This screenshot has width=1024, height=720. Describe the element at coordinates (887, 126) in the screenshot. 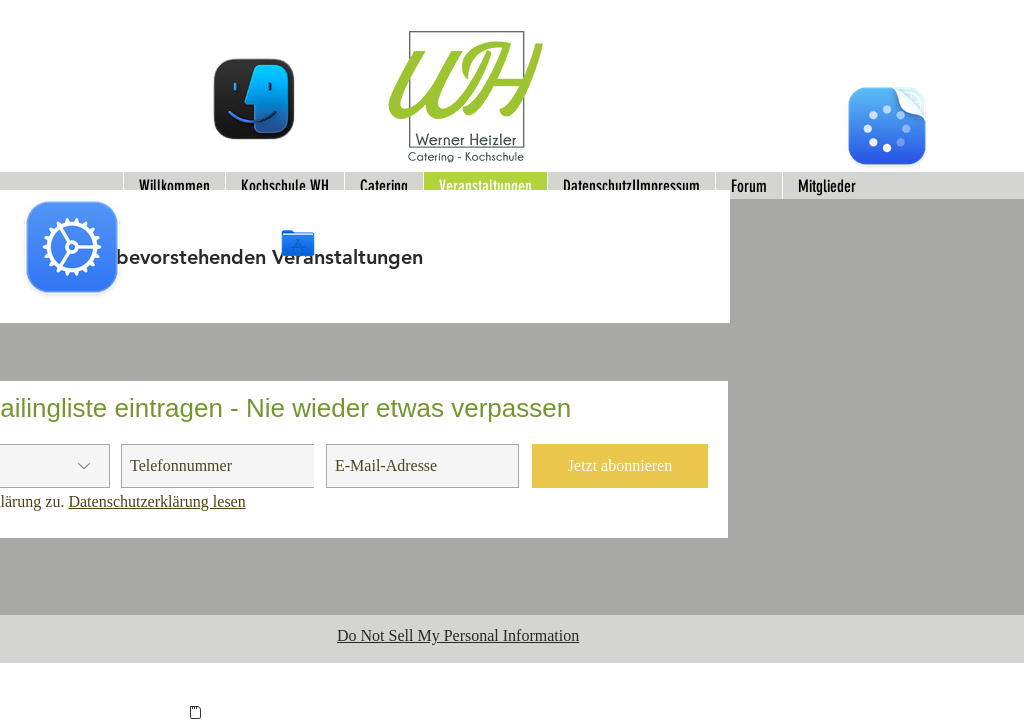

I see `open system preferences or settings app` at that location.